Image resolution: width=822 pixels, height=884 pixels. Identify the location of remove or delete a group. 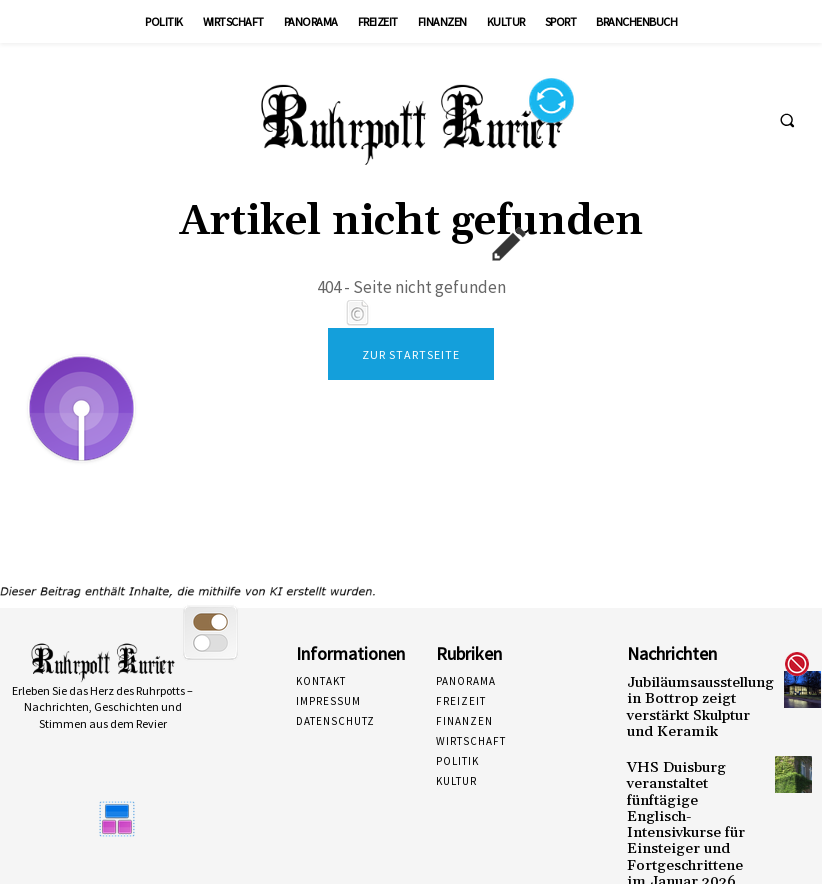
(797, 664).